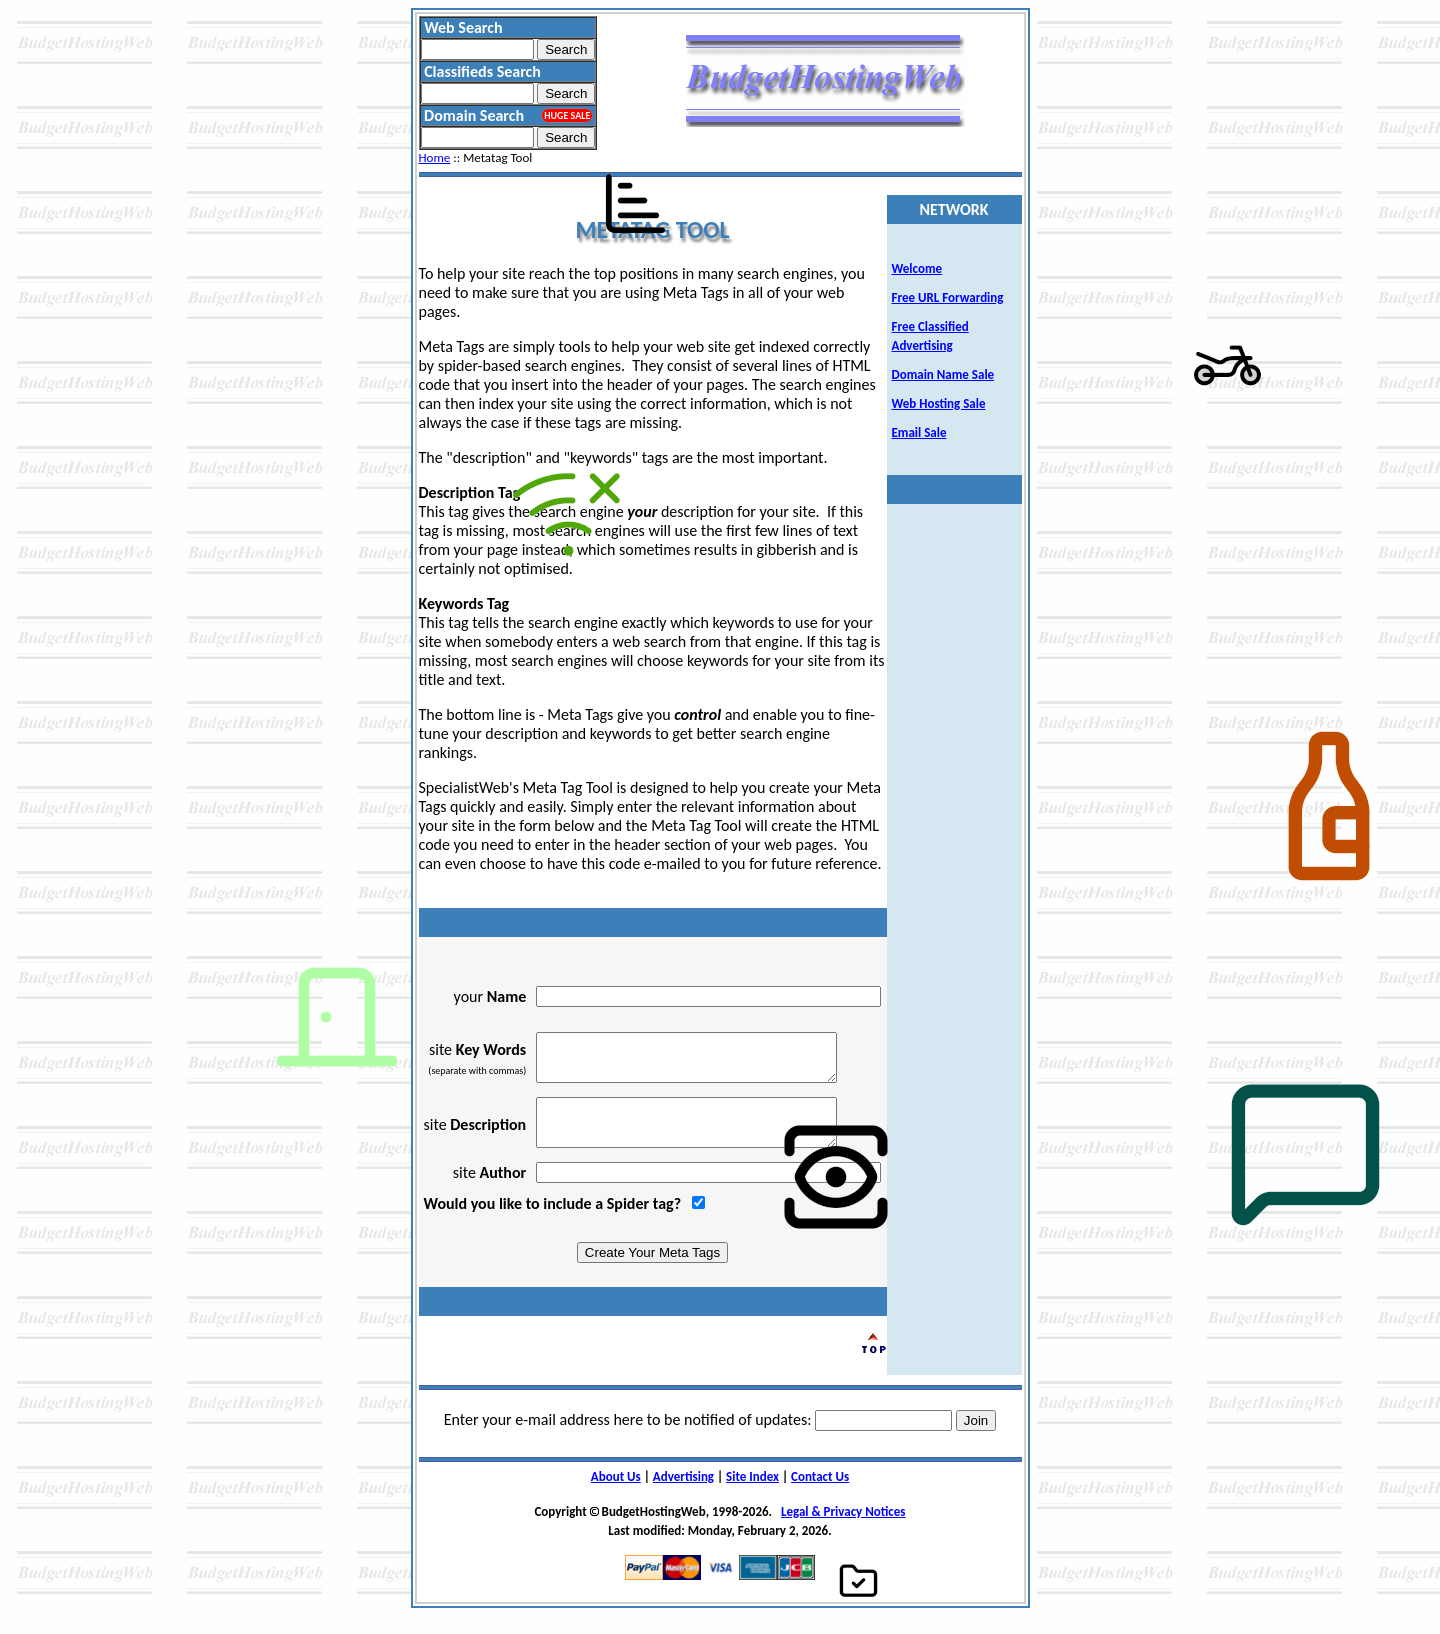 Image resolution: width=1440 pixels, height=1634 pixels. What do you see at coordinates (1305, 1151) in the screenshot?
I see `open chat or messaging` at bounding box center [1305, 1151].